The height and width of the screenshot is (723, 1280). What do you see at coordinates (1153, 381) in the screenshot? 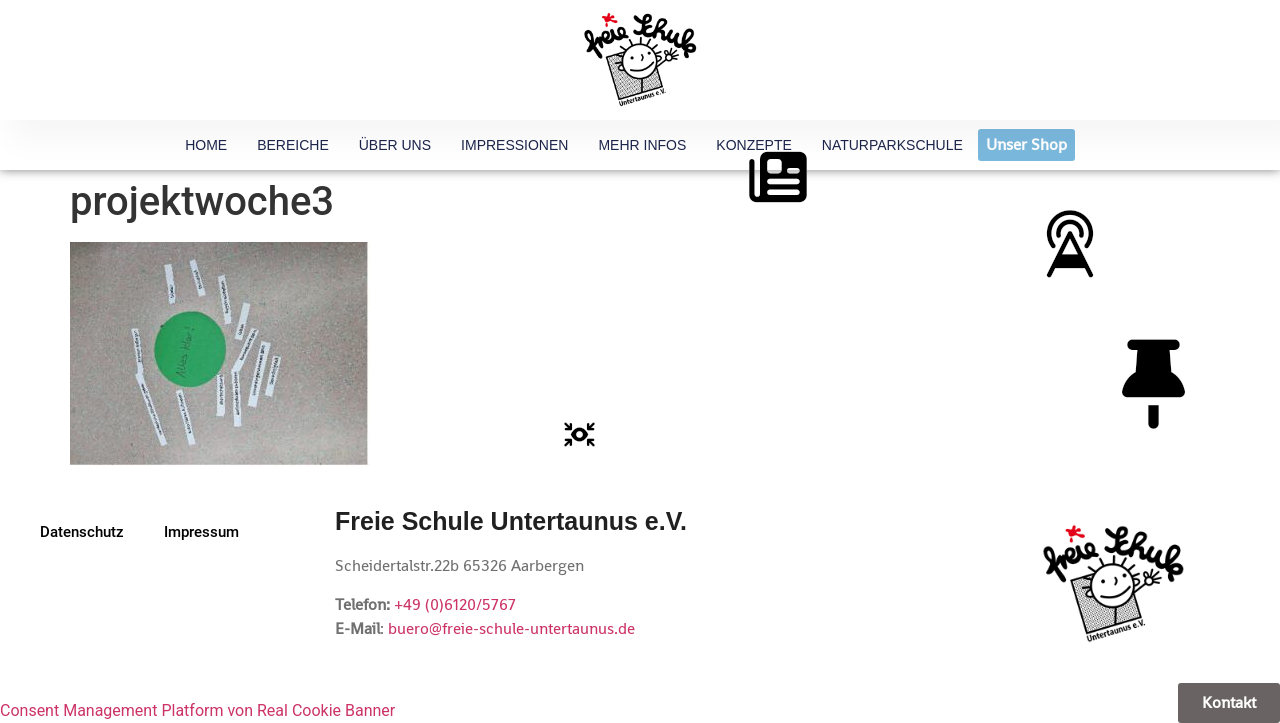
I see `pin an item to keep it visible` at bounding box center [1153, 381].